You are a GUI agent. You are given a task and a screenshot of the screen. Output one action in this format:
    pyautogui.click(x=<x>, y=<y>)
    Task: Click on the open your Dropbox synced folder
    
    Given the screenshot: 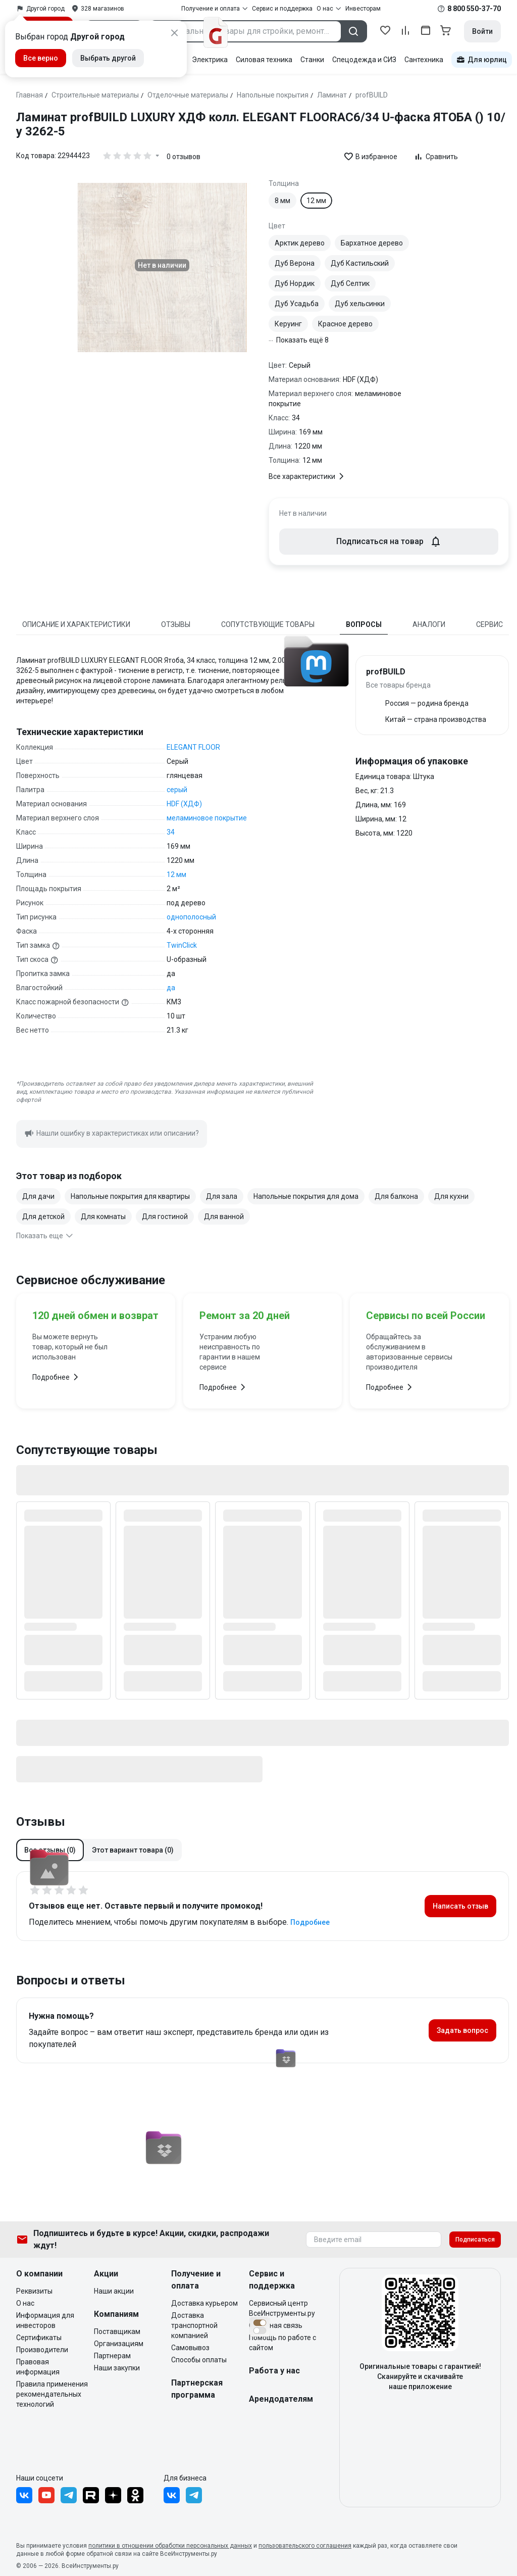 What is the action you would take?
    pyautogui.click(x=286, y=2058)
    